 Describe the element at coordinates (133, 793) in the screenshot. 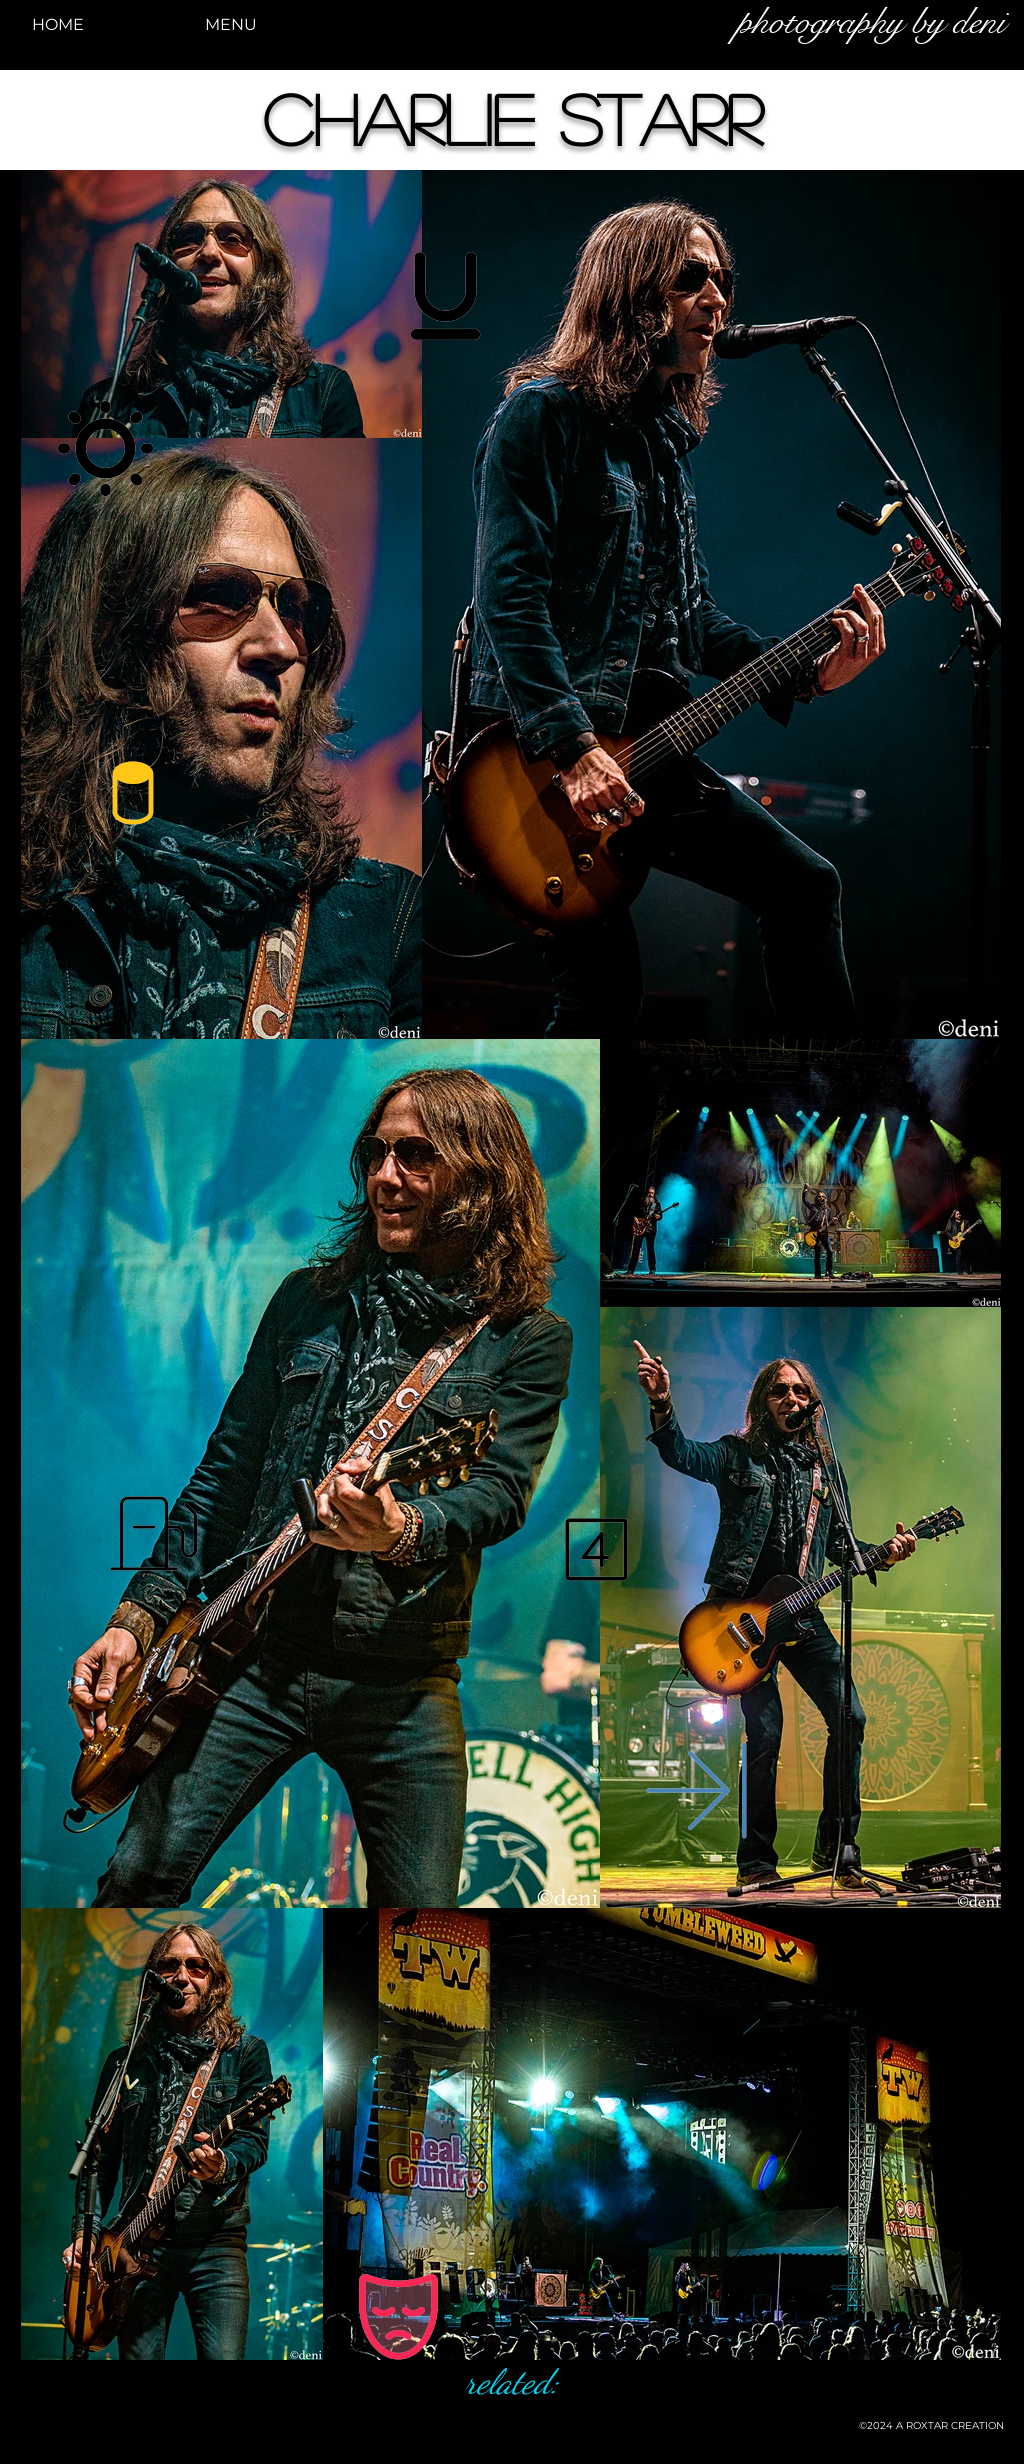

I see `represents a database or data storage` at that location.